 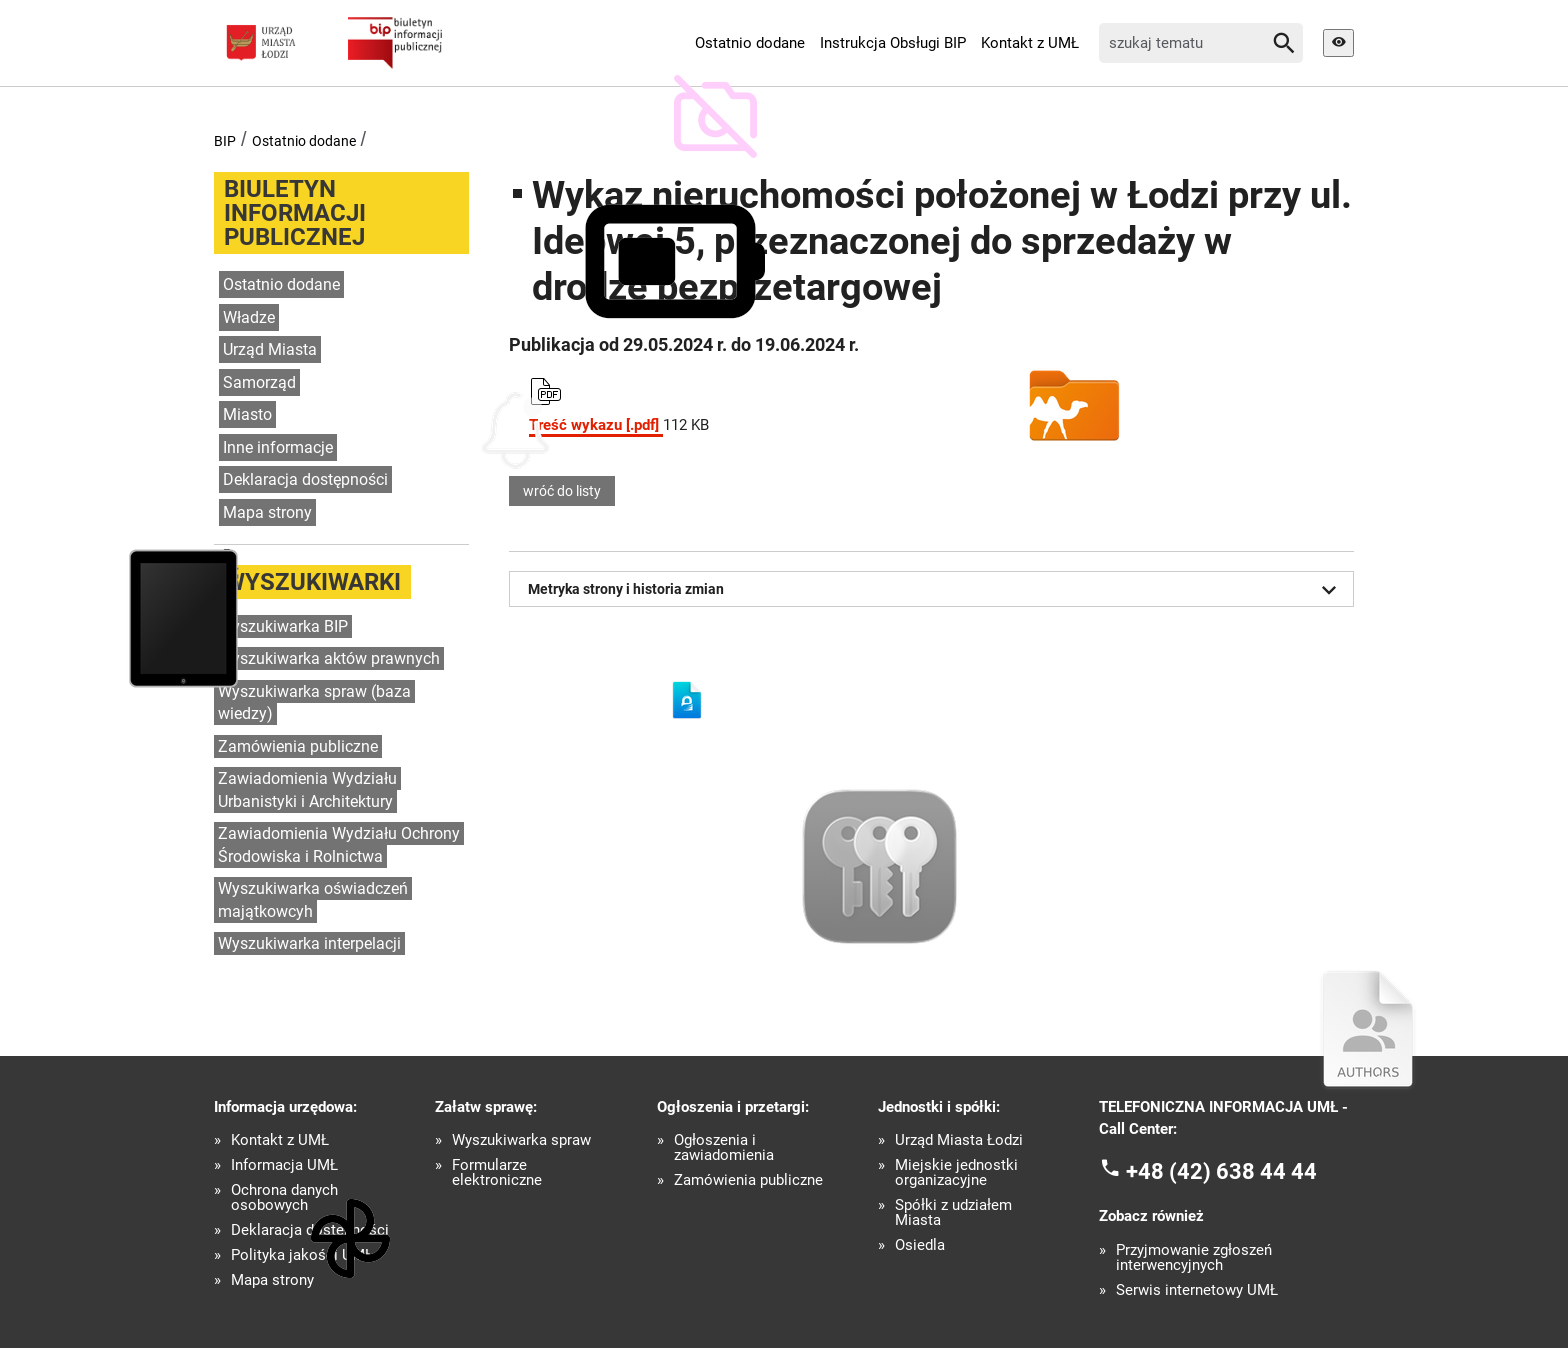 I want to click on no new notifications, so click(x=515, y=430).